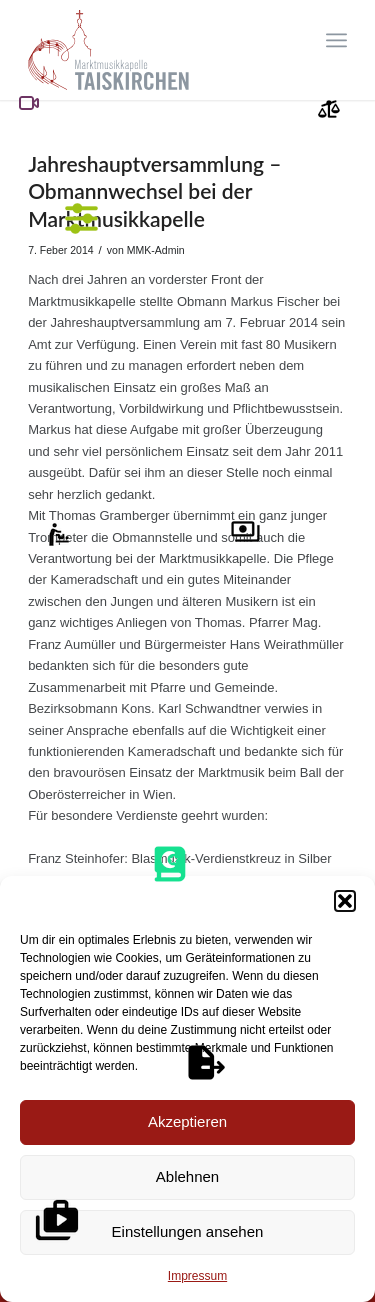 The width and height of the screenshot is (375, 1302). What do you see at coordinates (59, 535) in the screenshot?
I see `indicates baby changing station nearby` at bounding box center [59, 535].